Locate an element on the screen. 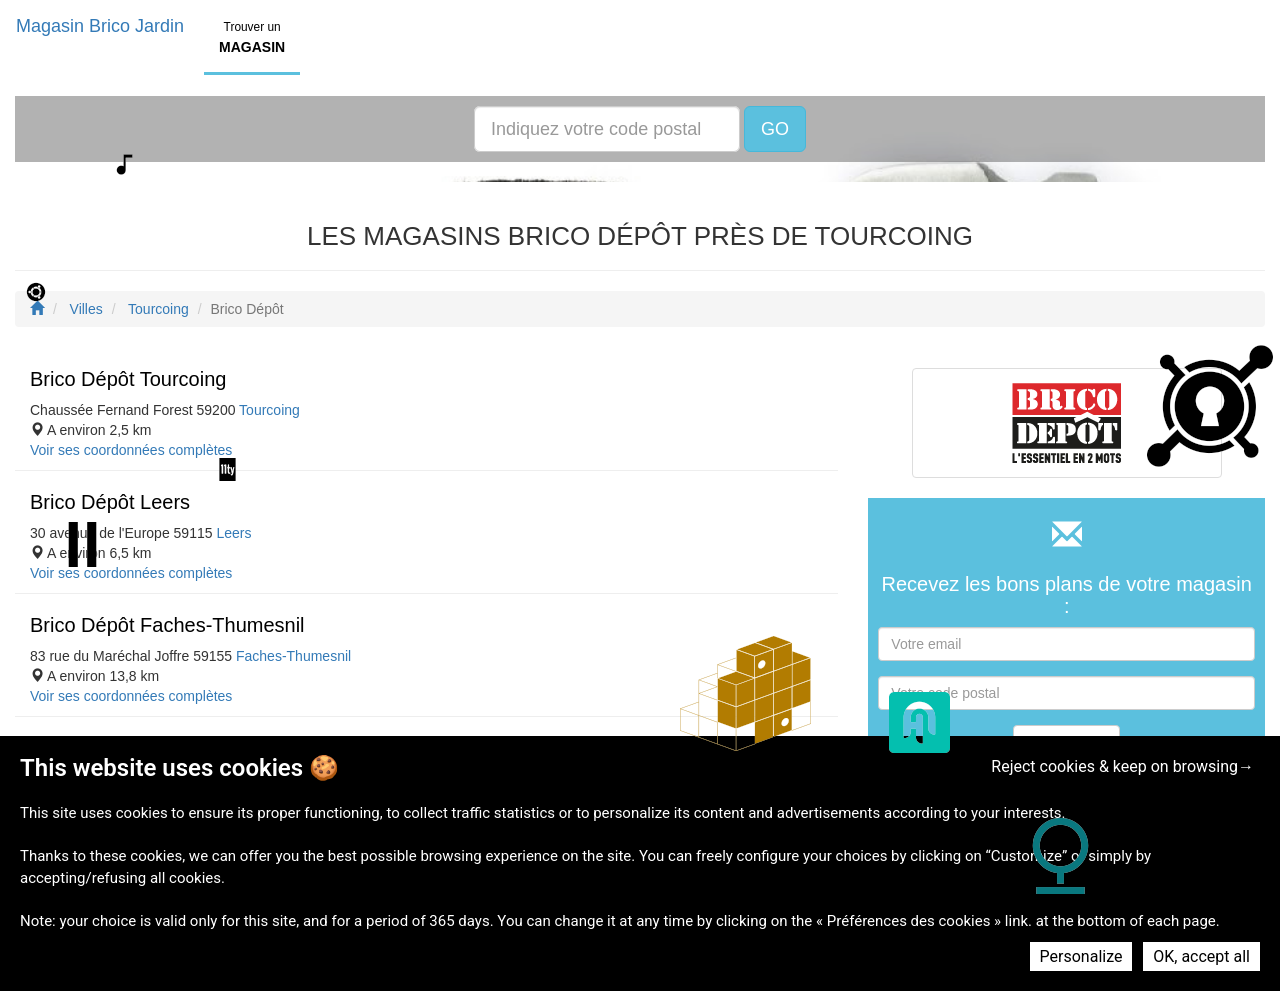 This screenshot has width=1280, height=991. access music library or player is located at coordinates (123, 164).